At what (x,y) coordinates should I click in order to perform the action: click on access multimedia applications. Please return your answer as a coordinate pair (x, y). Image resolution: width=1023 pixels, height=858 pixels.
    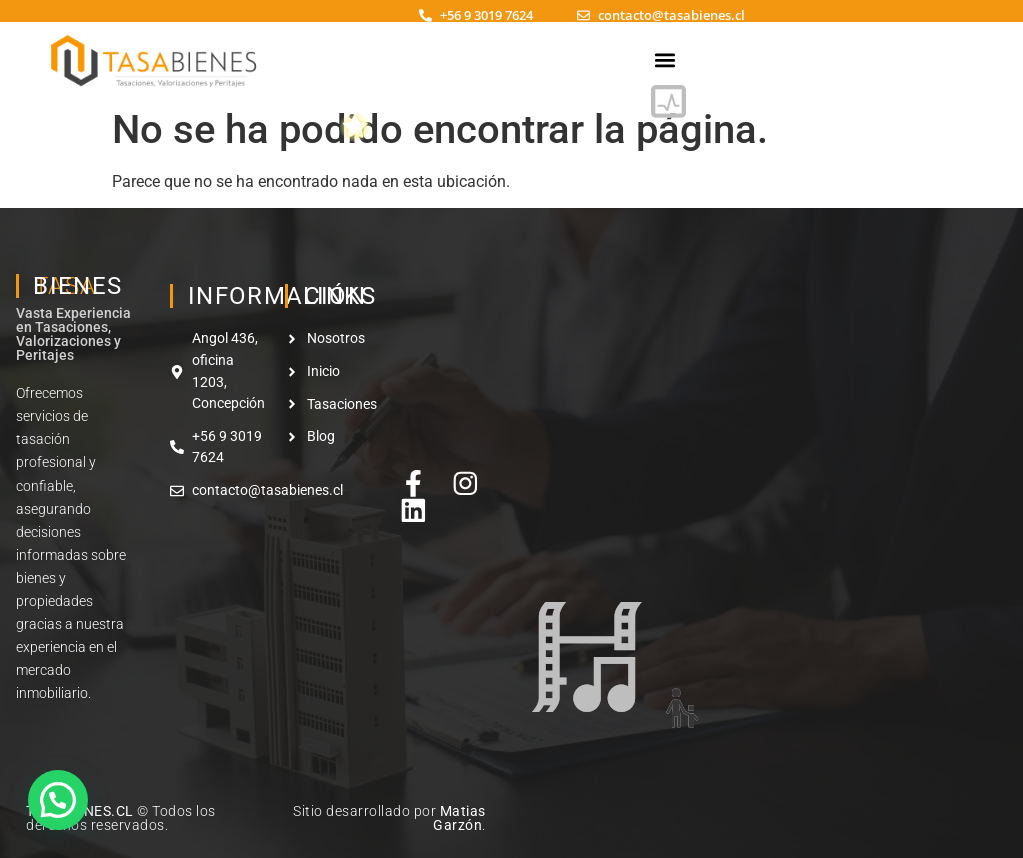
    Looking at the image, I should click on (587, 657).